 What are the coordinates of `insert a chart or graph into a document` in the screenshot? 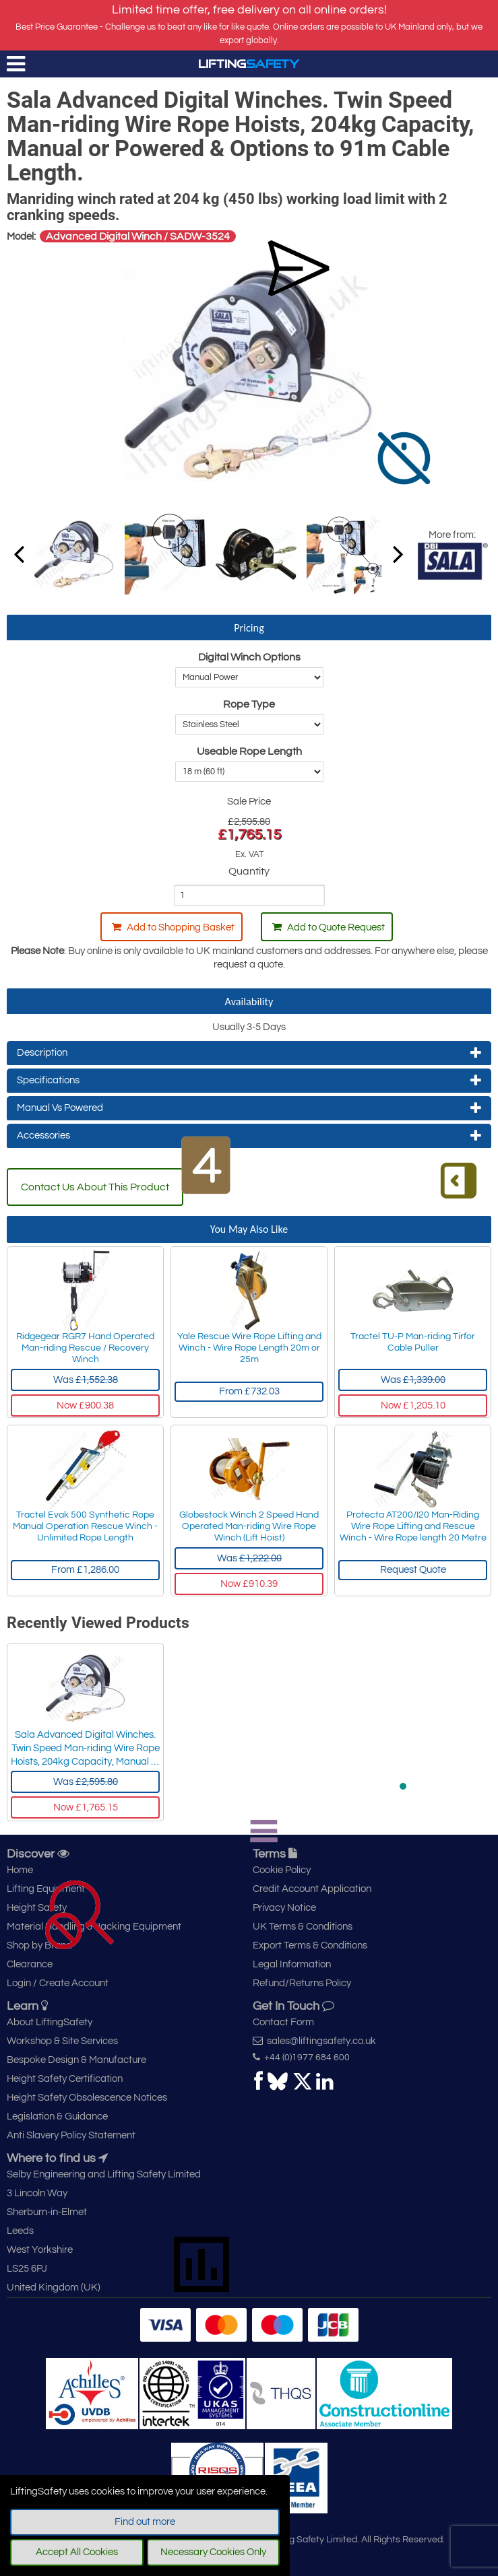 It's located at (201, 2264).